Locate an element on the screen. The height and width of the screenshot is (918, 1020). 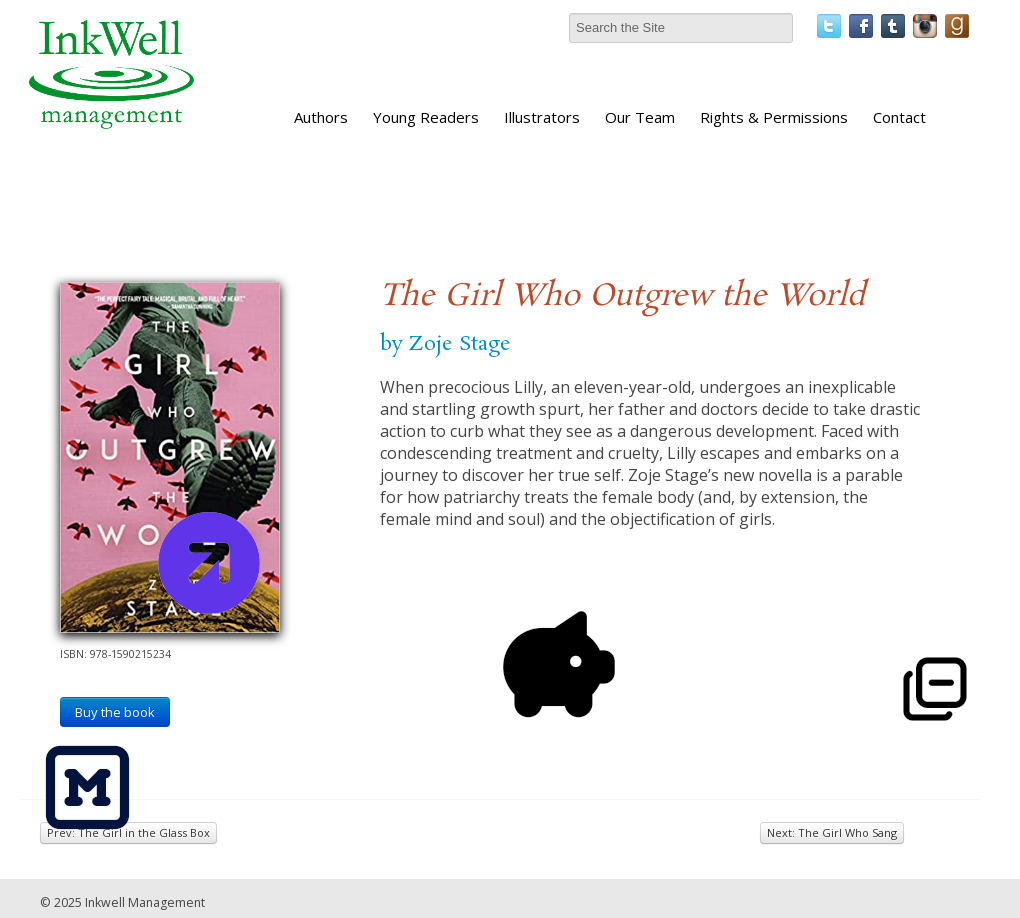
access savings or piggy bank feature is located at coordinates (559, 667).